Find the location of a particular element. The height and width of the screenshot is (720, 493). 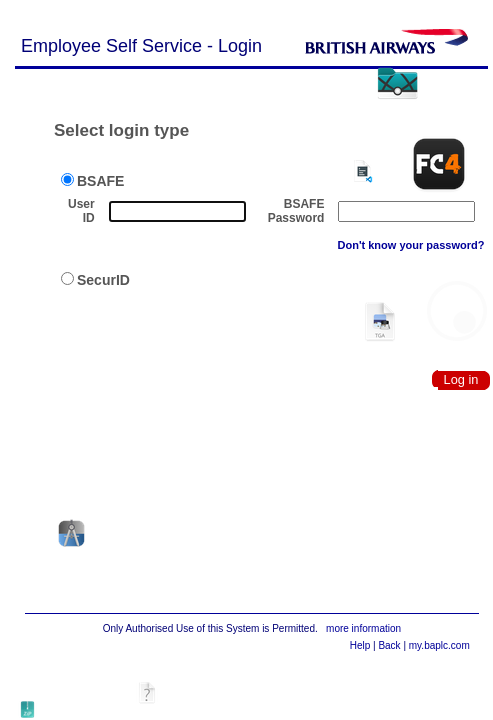

quassel IRC client is currently inactive or disconnected is located at coordinates (457, 311).